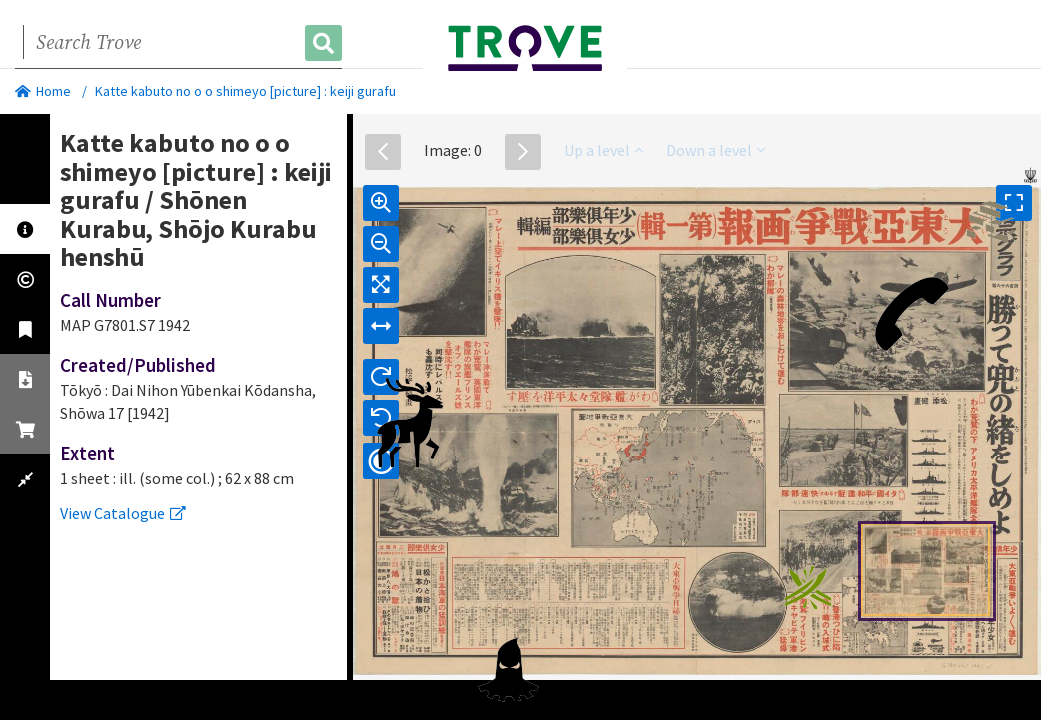 Image resolution: width=1041 pixels, height=720 pixels. What do you see at coordinates (808, 588) in the screenshot?
I see `initiate combat or battle mode` at bounding box center [808, 588].